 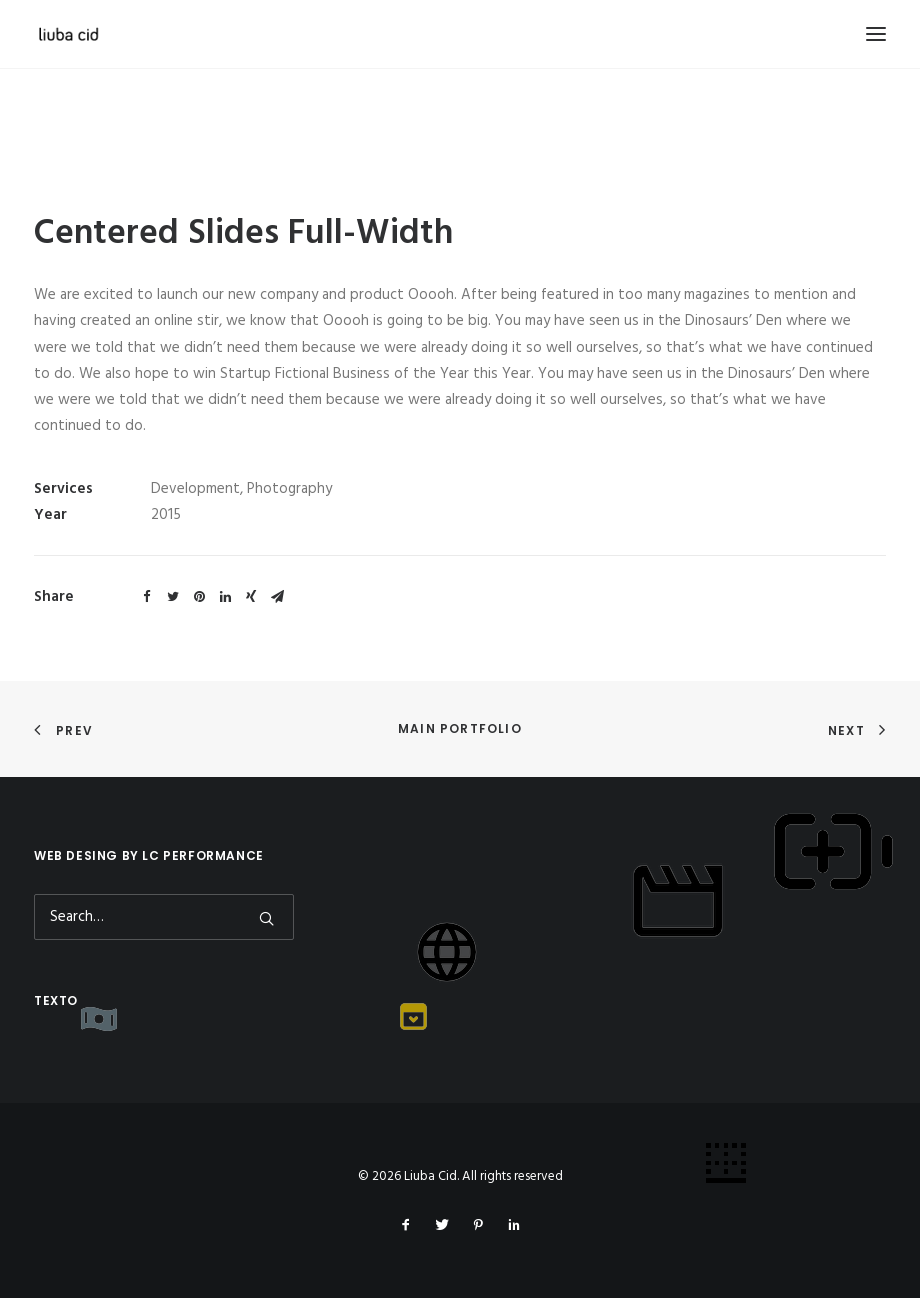 What do you see at coordinates (726, 1163) in the screenshot?
I see `apply border to bottom edge of cell or table` at bounding box center [726, 1163].